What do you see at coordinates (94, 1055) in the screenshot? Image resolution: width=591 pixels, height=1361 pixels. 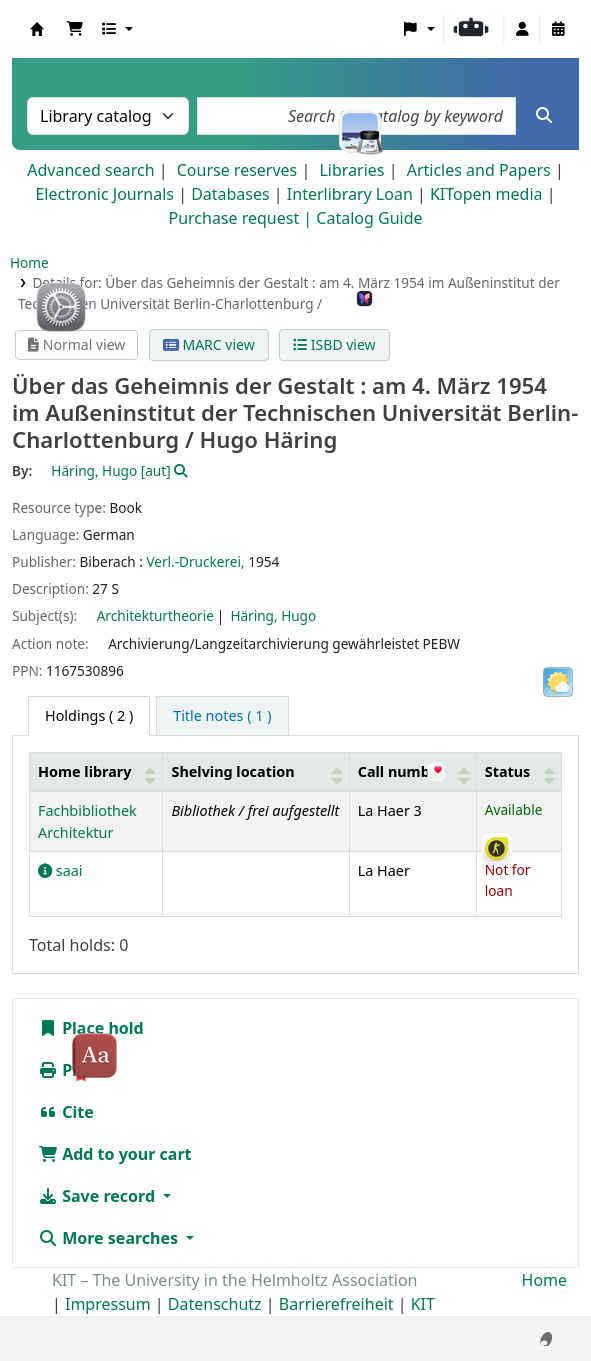 I see `open the dictionary app` at bounding box center [94, 1055].